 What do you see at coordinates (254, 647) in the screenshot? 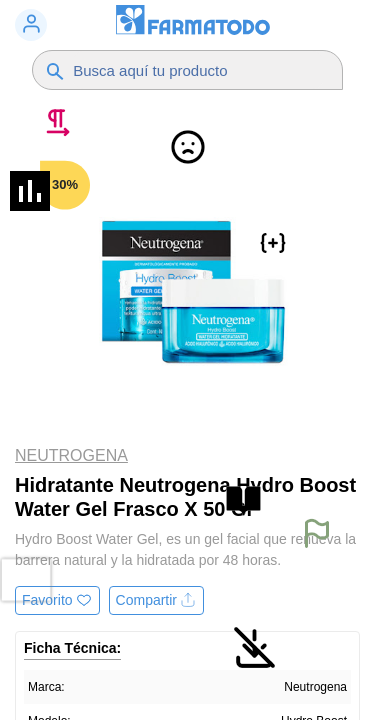
I see `download unavailable or disabled` at bounding box center [254, 647].